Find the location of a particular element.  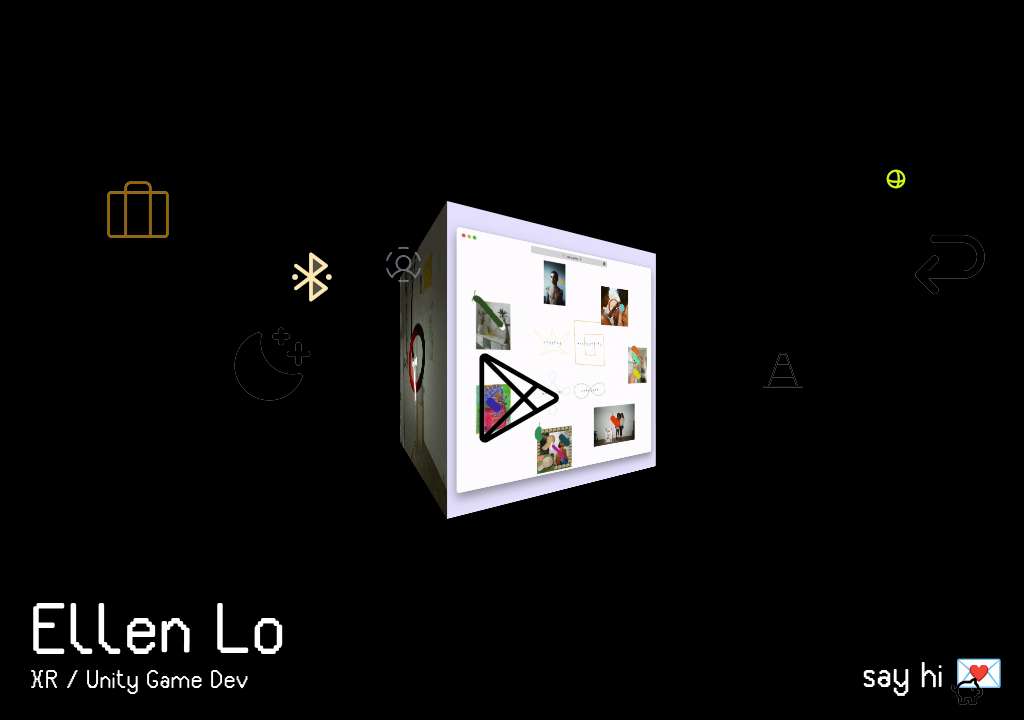

user profile pending or incomplete is located at coordinates (403, 264).